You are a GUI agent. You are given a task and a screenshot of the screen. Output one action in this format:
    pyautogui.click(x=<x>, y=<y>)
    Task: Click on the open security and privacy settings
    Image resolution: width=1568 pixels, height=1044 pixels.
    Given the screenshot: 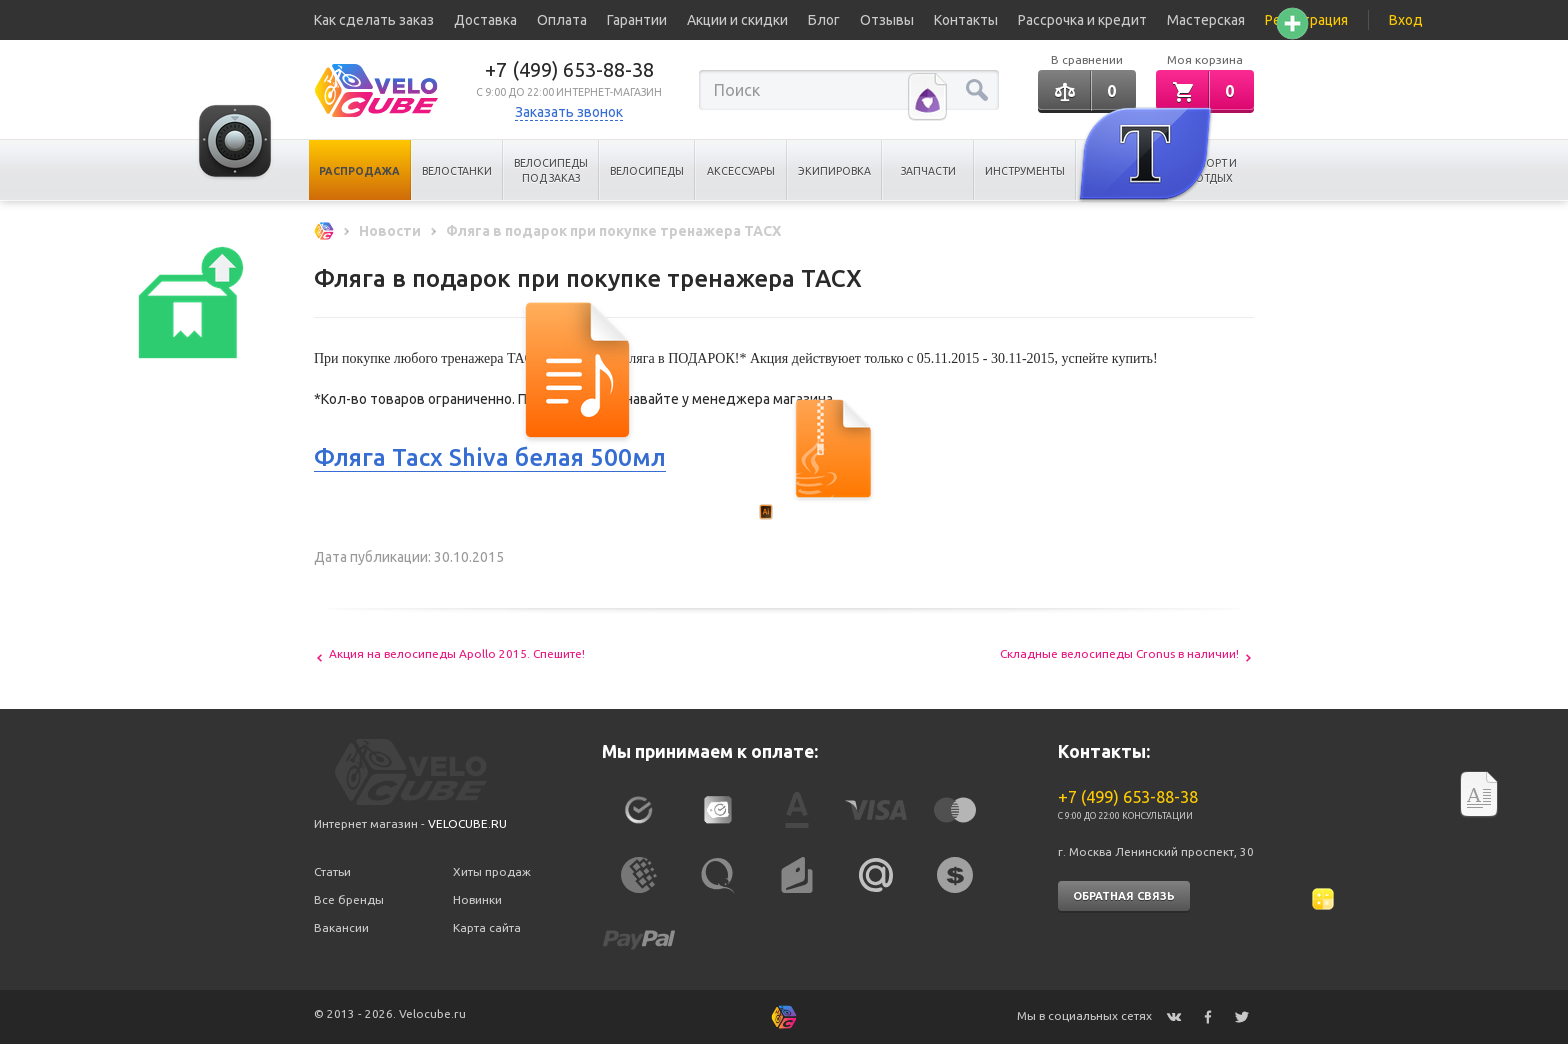 What is the action you would take?
    pyautogui.click(x=235, y=141)
    